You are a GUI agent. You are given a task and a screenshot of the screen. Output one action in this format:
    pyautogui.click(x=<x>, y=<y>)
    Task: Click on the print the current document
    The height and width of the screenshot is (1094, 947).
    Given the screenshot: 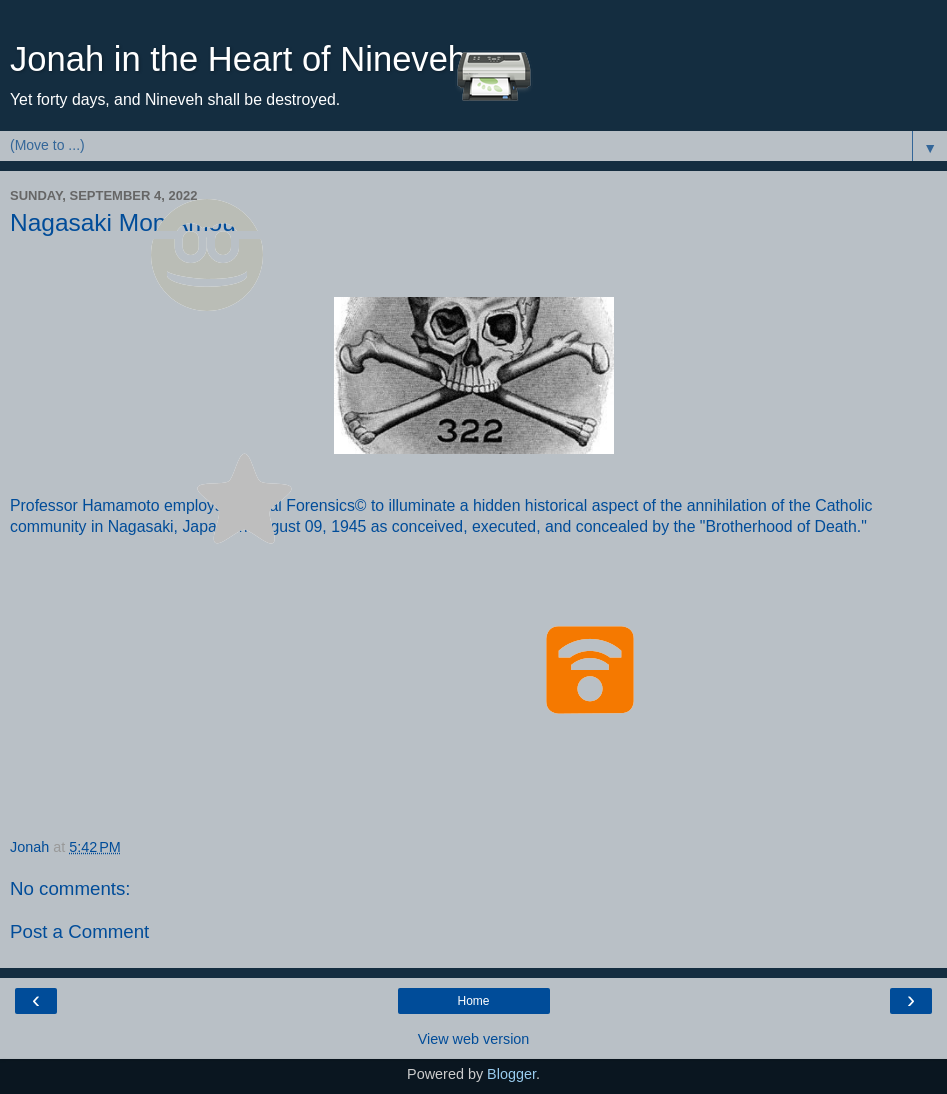 What is the action you would take?
    pyautogui.click(x=494, y=75)
    